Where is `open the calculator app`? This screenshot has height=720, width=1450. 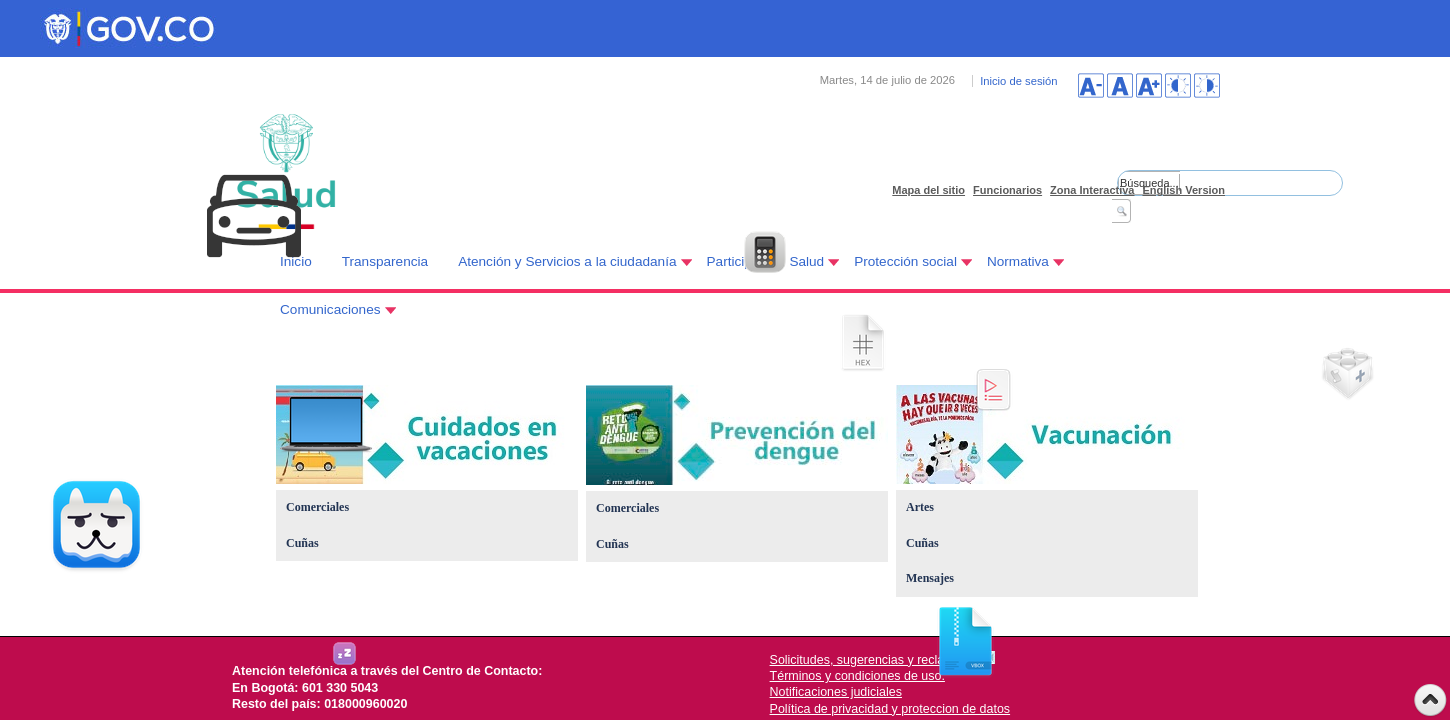 open the calculator app is located at coordinates (765, 252).